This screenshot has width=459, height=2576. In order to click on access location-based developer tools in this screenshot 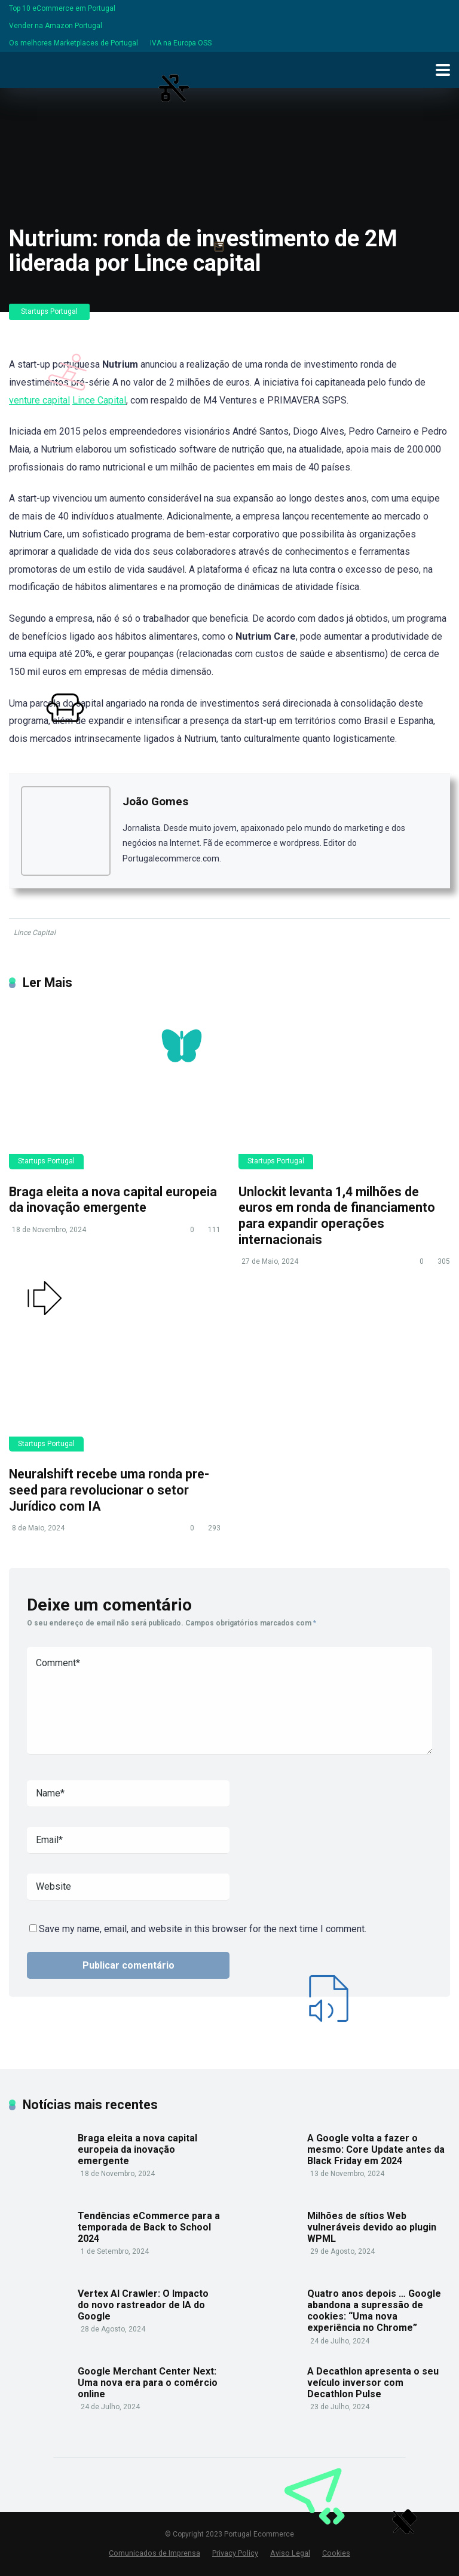, I will do `click(313, 2496)`.